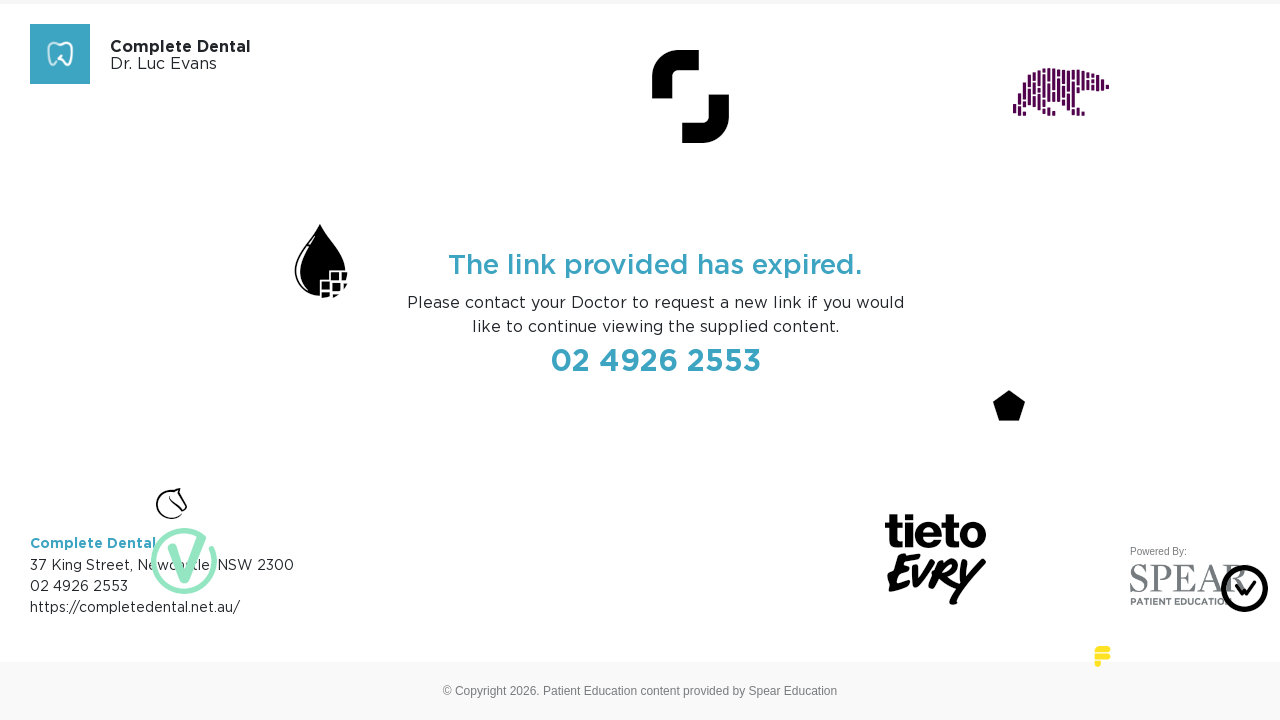  I want to click on open the lichess chess platform, so click(171, 503).